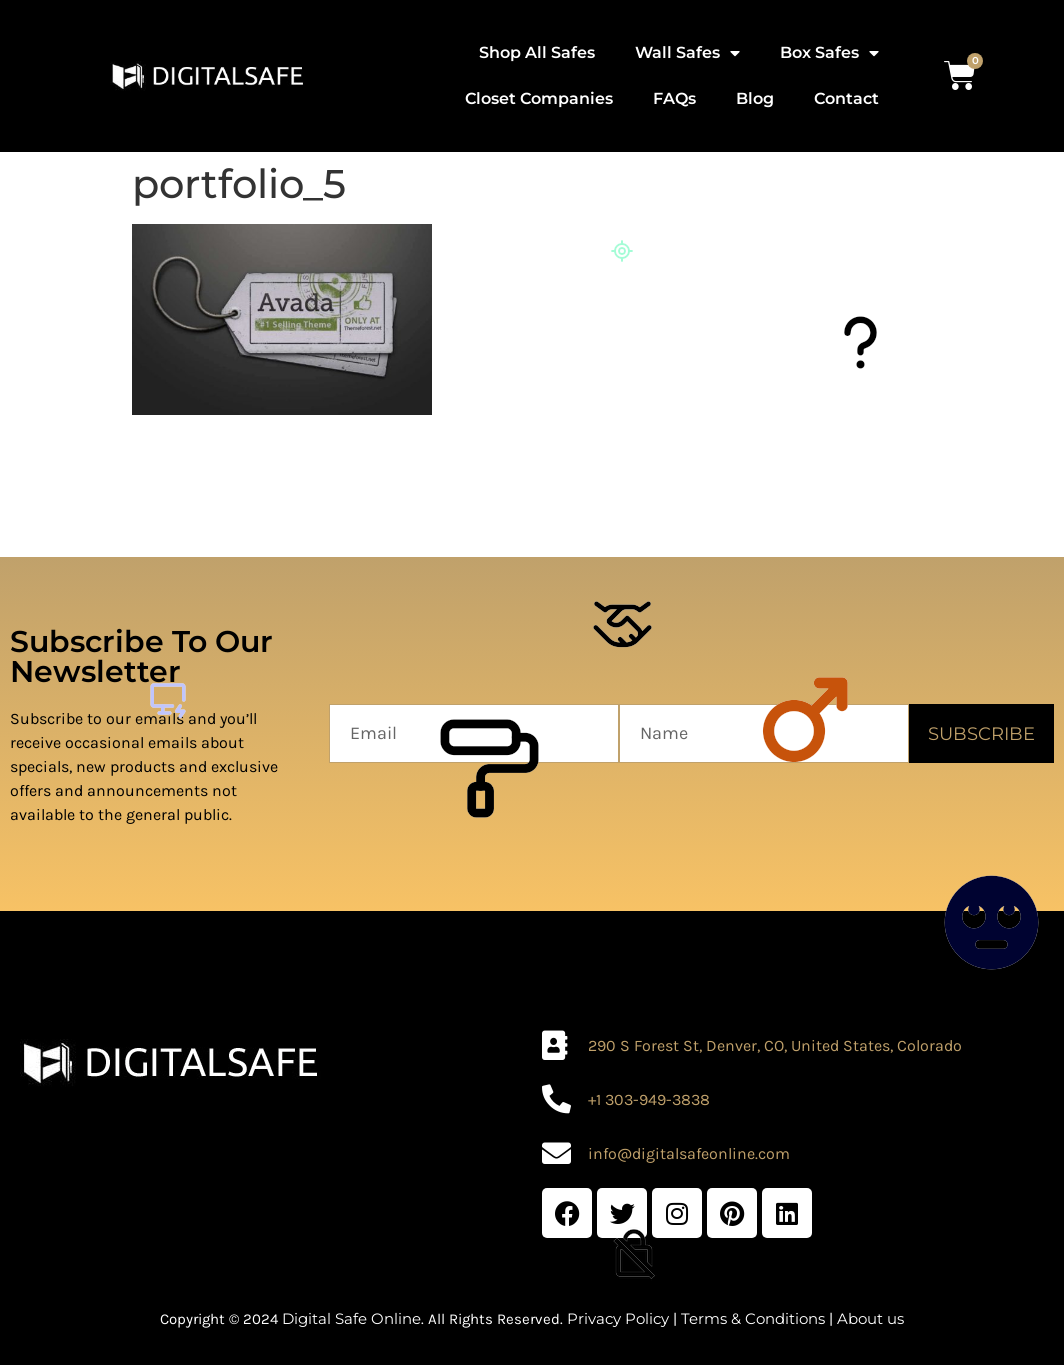  I want to click on current location found, so click(622, 251).